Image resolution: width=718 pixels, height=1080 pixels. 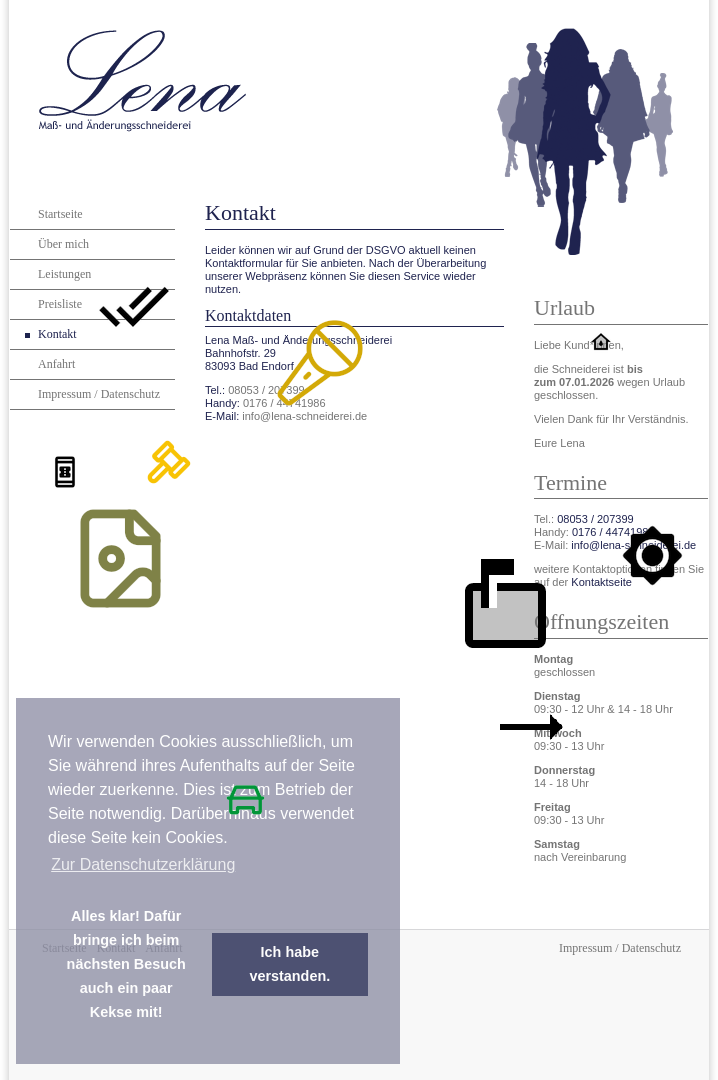 I want to click on all items marked as complete, so click(x=134, y=306).